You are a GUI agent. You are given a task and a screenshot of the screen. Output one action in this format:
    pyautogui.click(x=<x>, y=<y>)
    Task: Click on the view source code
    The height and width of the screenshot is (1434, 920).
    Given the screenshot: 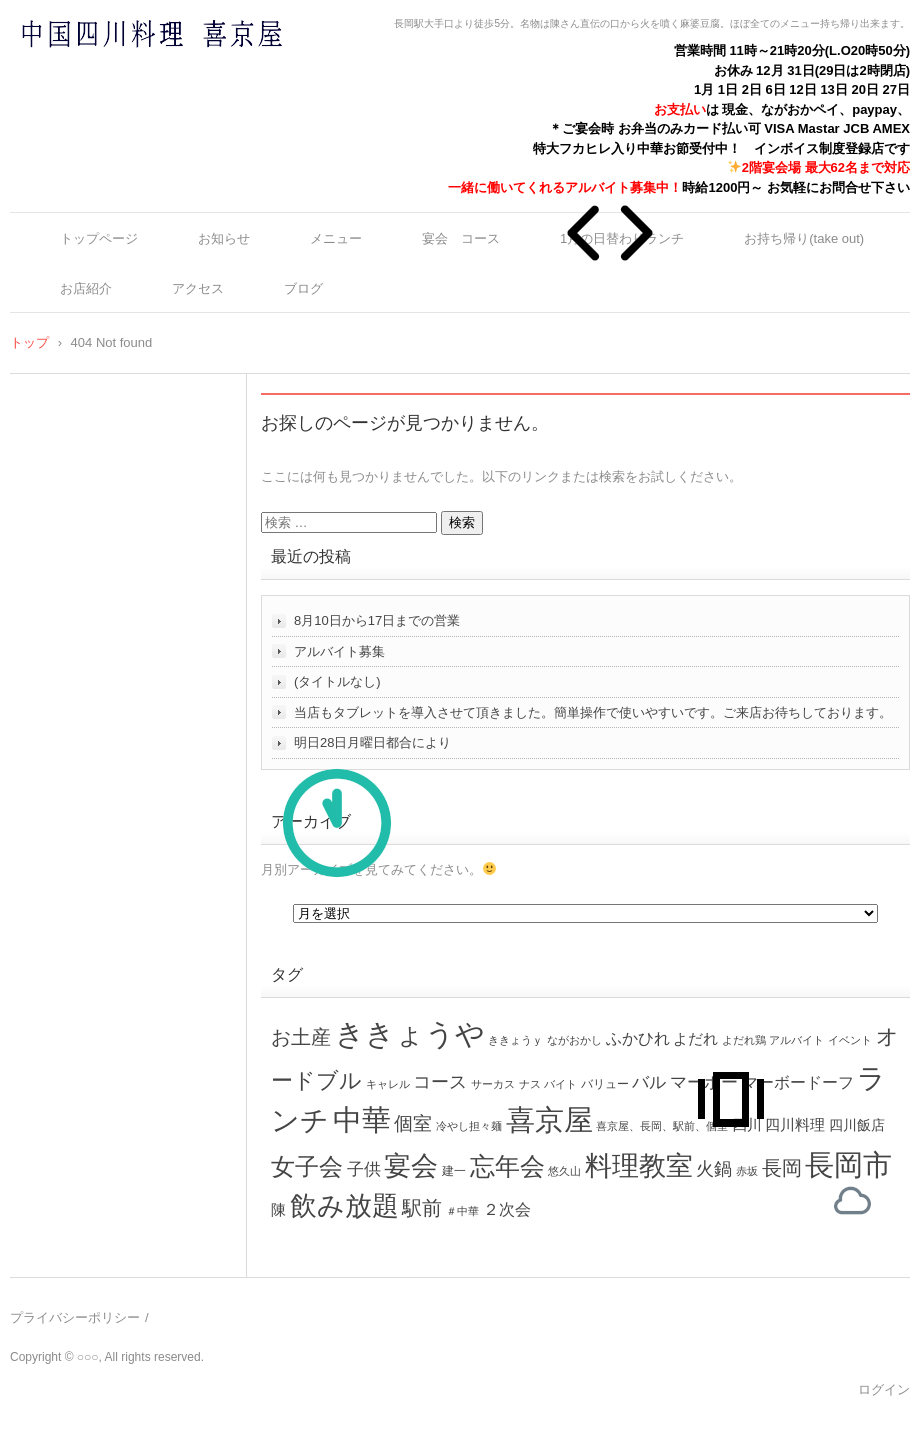 What is the action you would take?
    pyautogui.click(x=610, y=233)
    